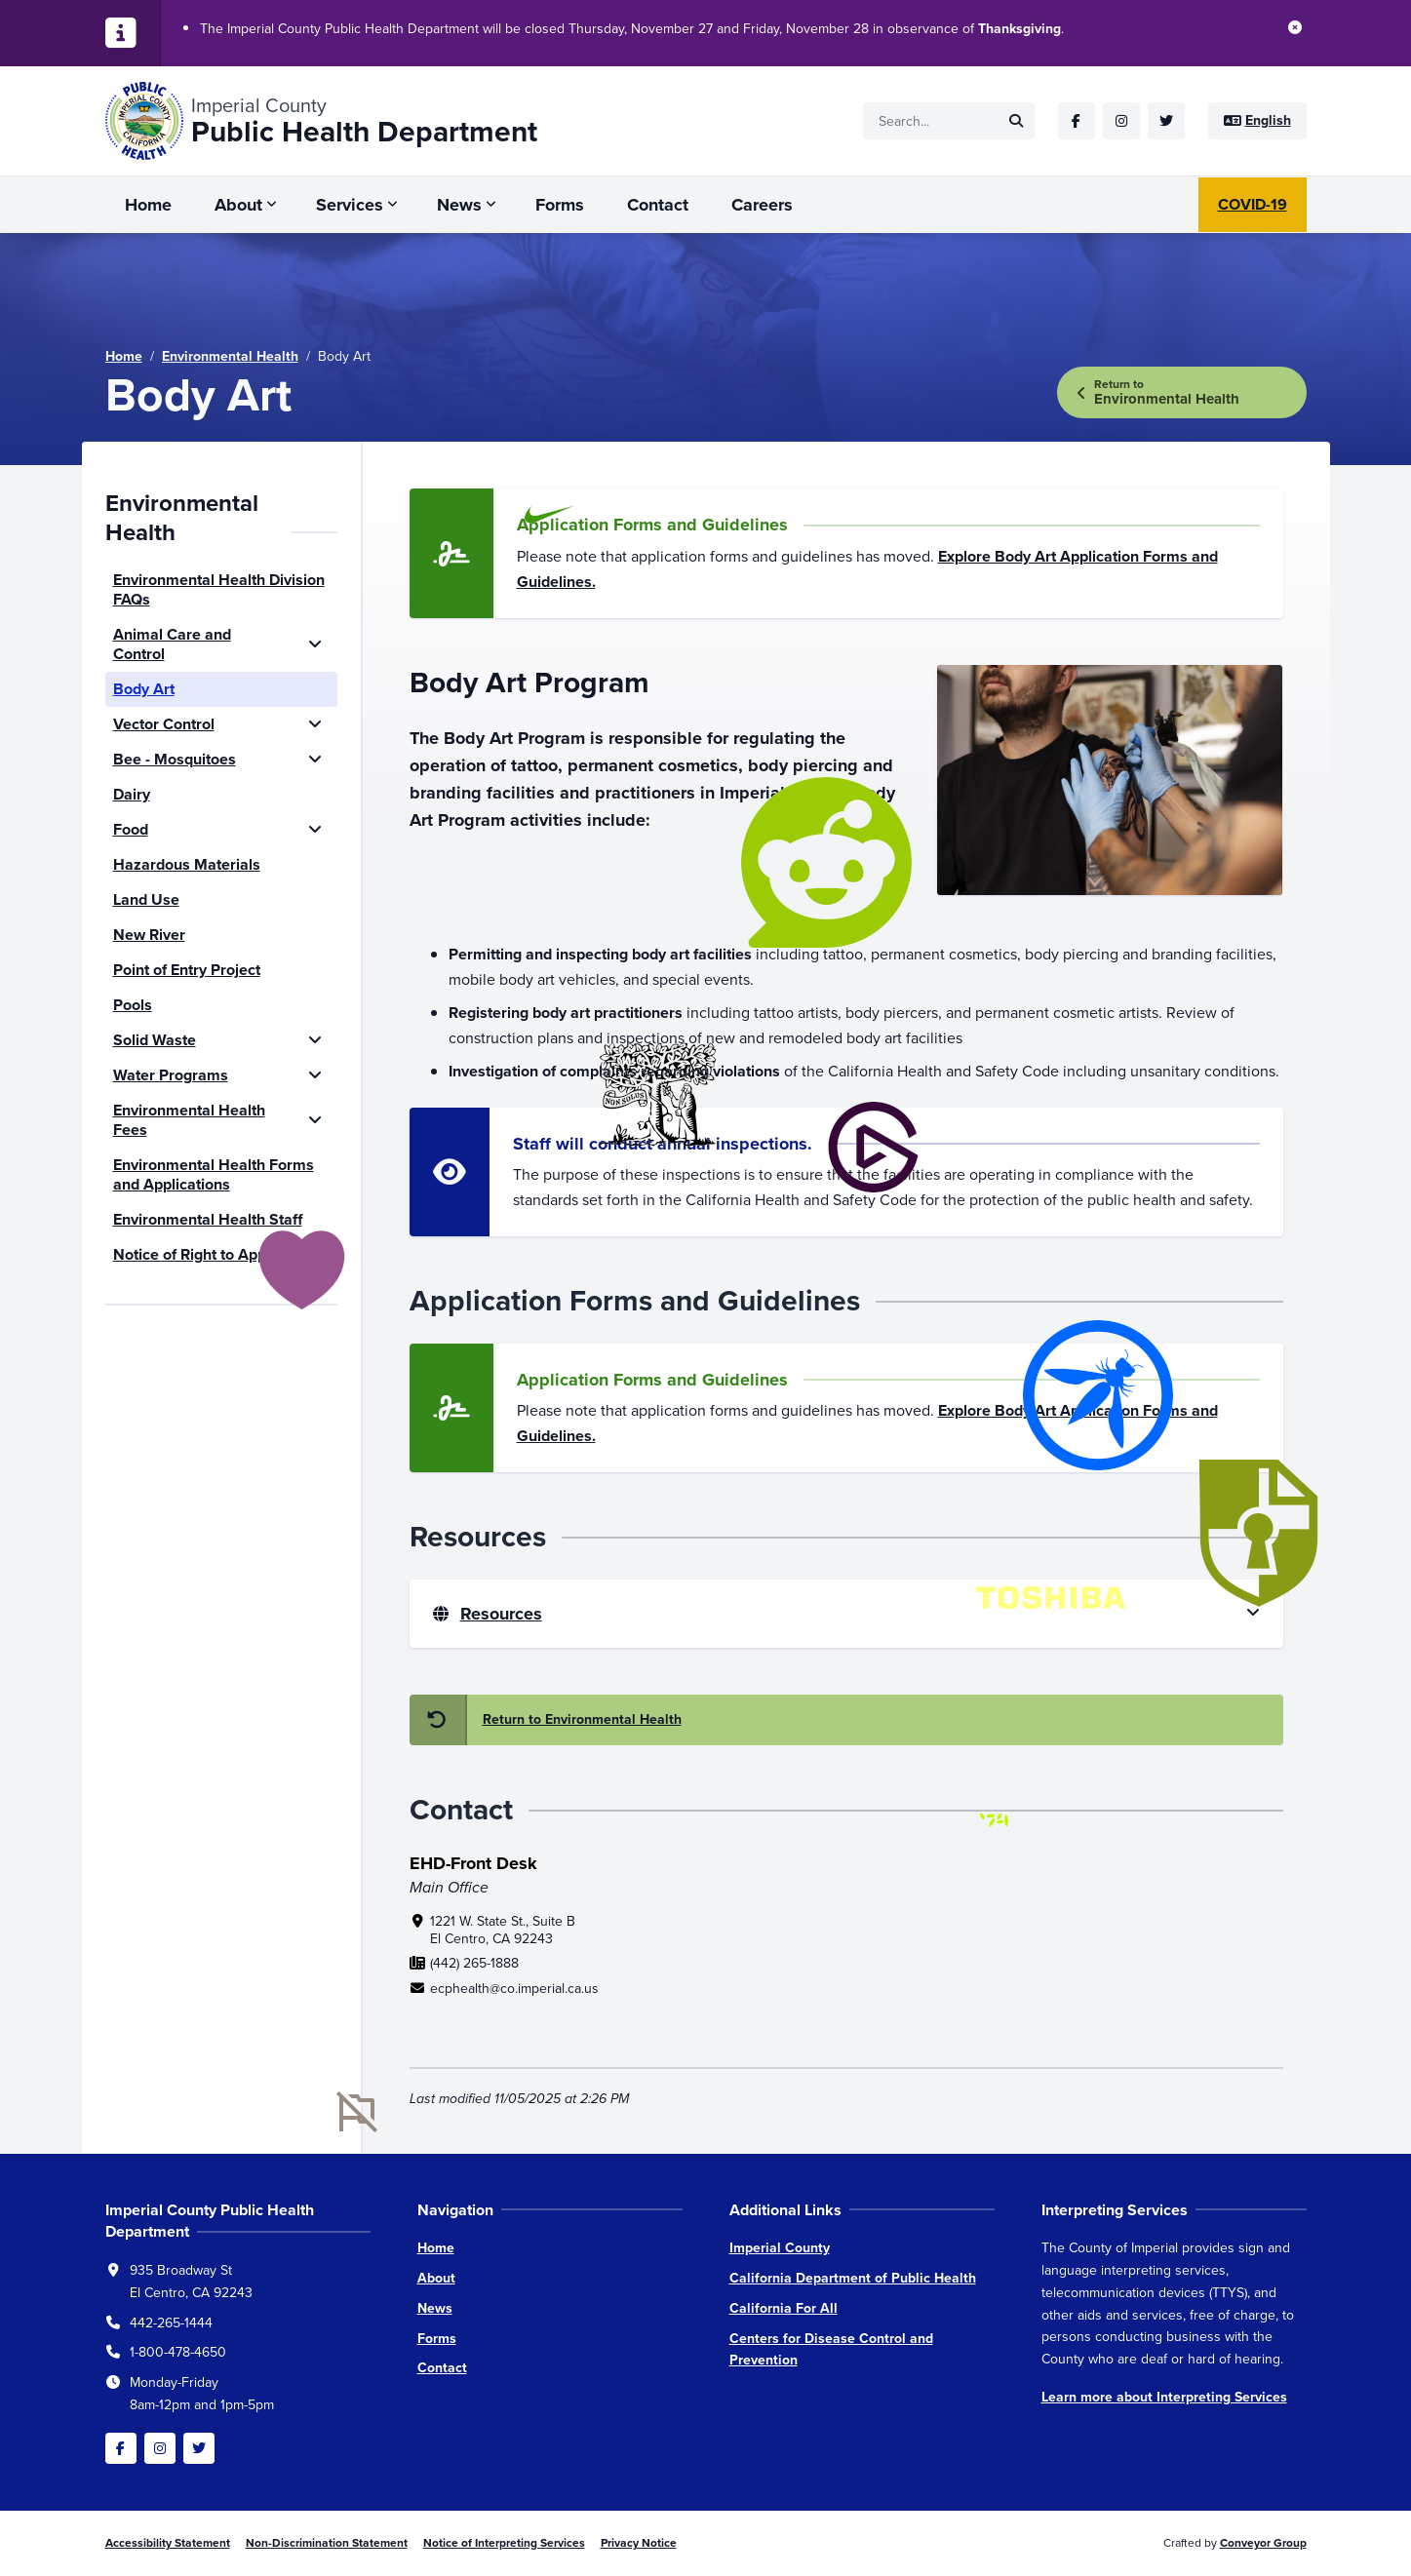  What do you see at coordinates (1098, 1395) in the screenshot?
I see `OWASP (Open Web Application Security Project) logo` at bounding box center [1098, 1395].